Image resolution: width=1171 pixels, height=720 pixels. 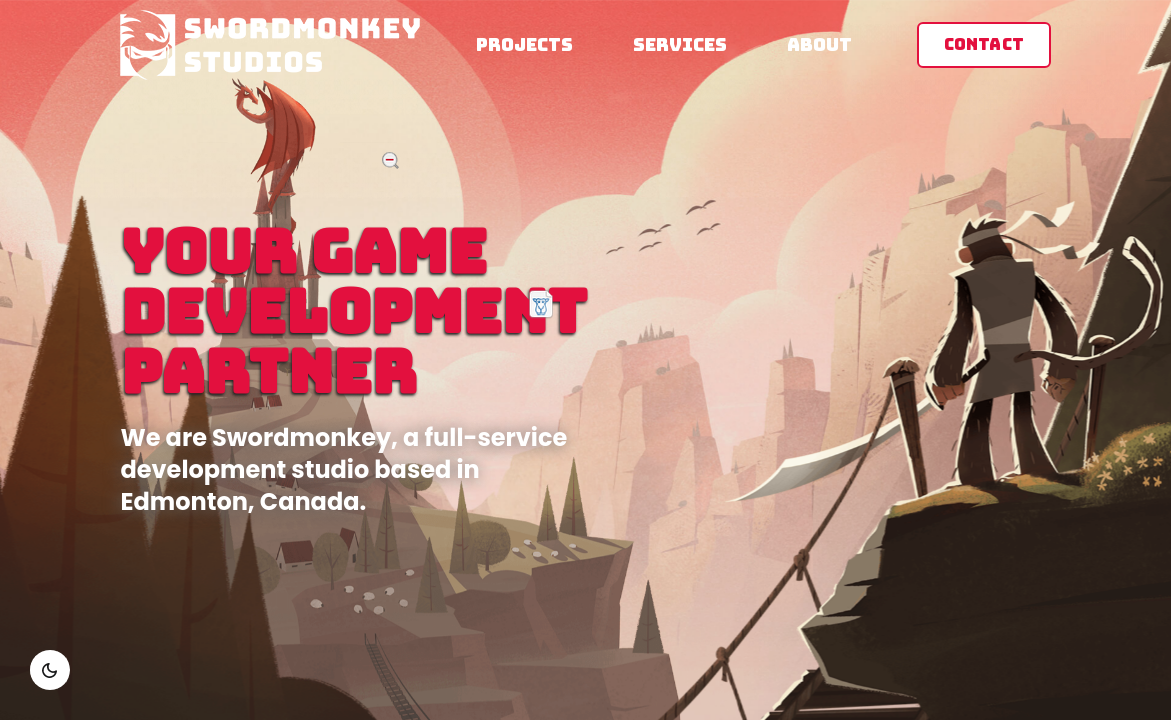 What do you see at coordinates (541, 304) in the screenshot?
I see `indicates a perl script or program file` at bounding box center [541, 304].